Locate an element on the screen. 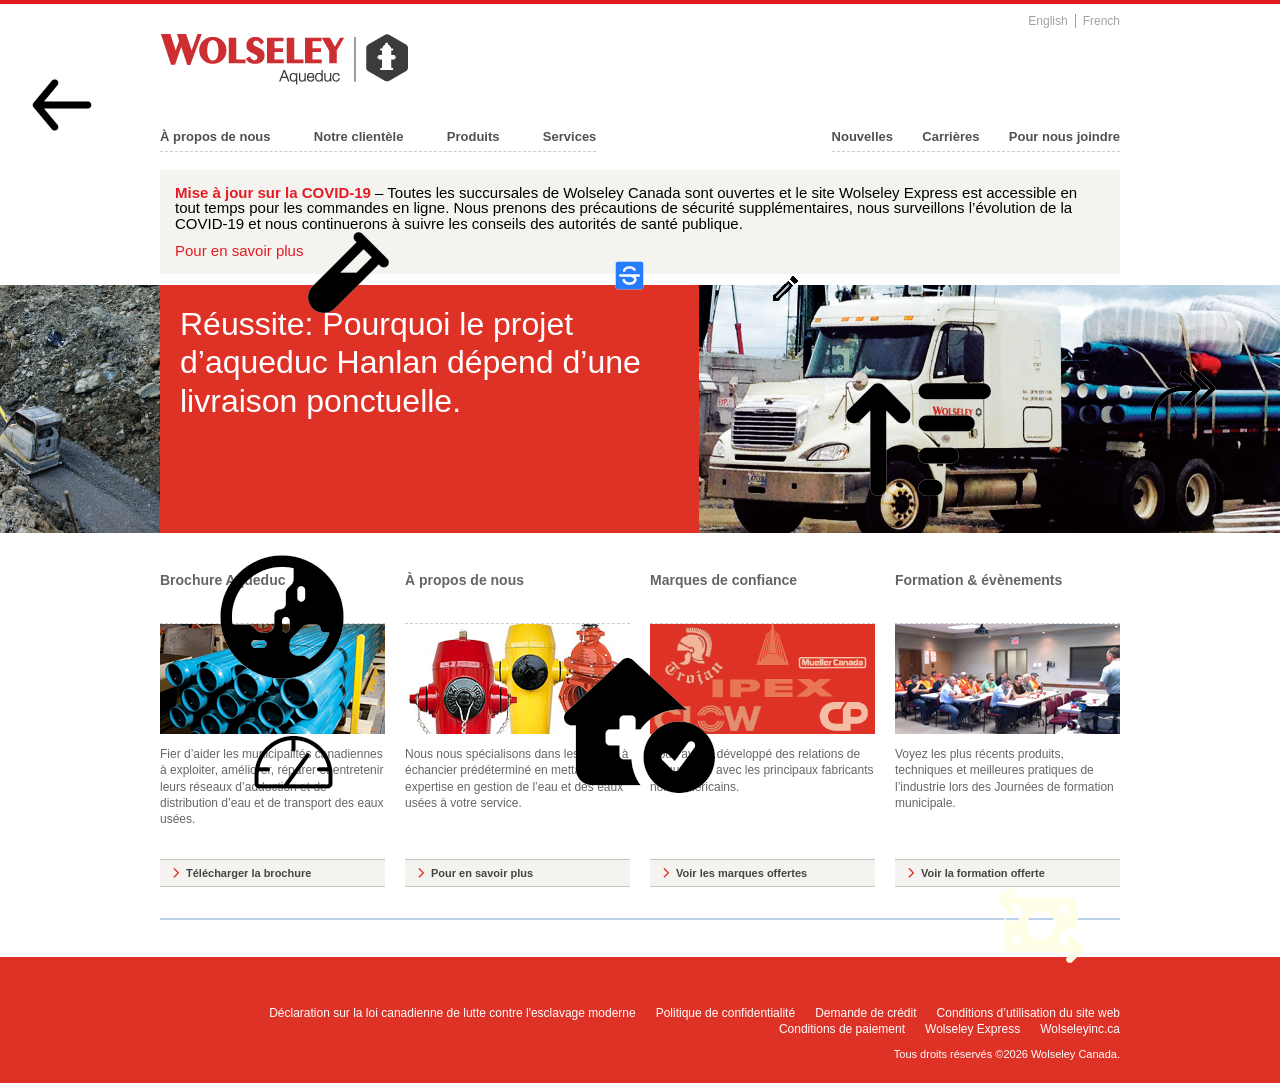 This screenshot has height=1083, width=1280. forward message or content to multiple recipients is located at coordinates (1183, 396).